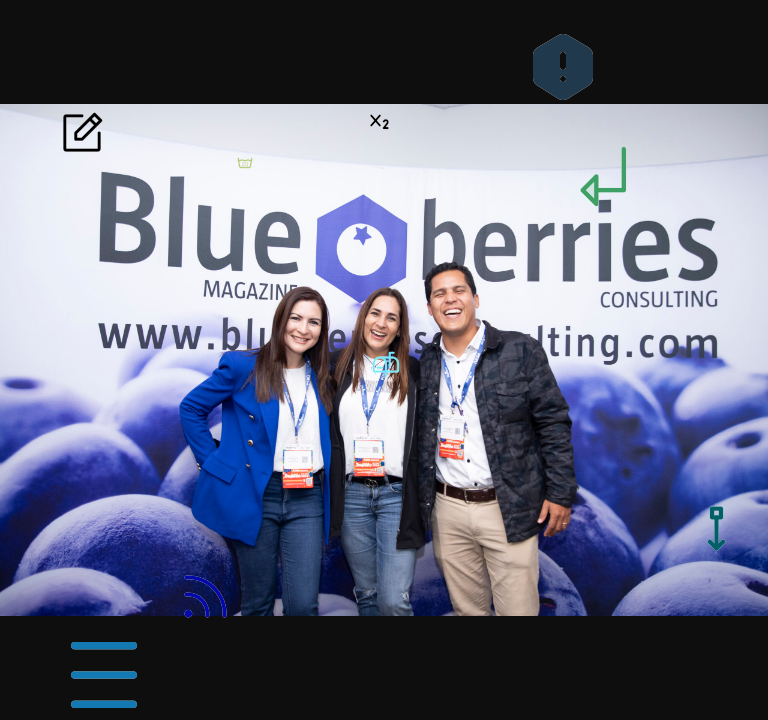  Describe the element at coordinates (605, 176) in the screenshot. I see `return to previous line or entry` at that location.